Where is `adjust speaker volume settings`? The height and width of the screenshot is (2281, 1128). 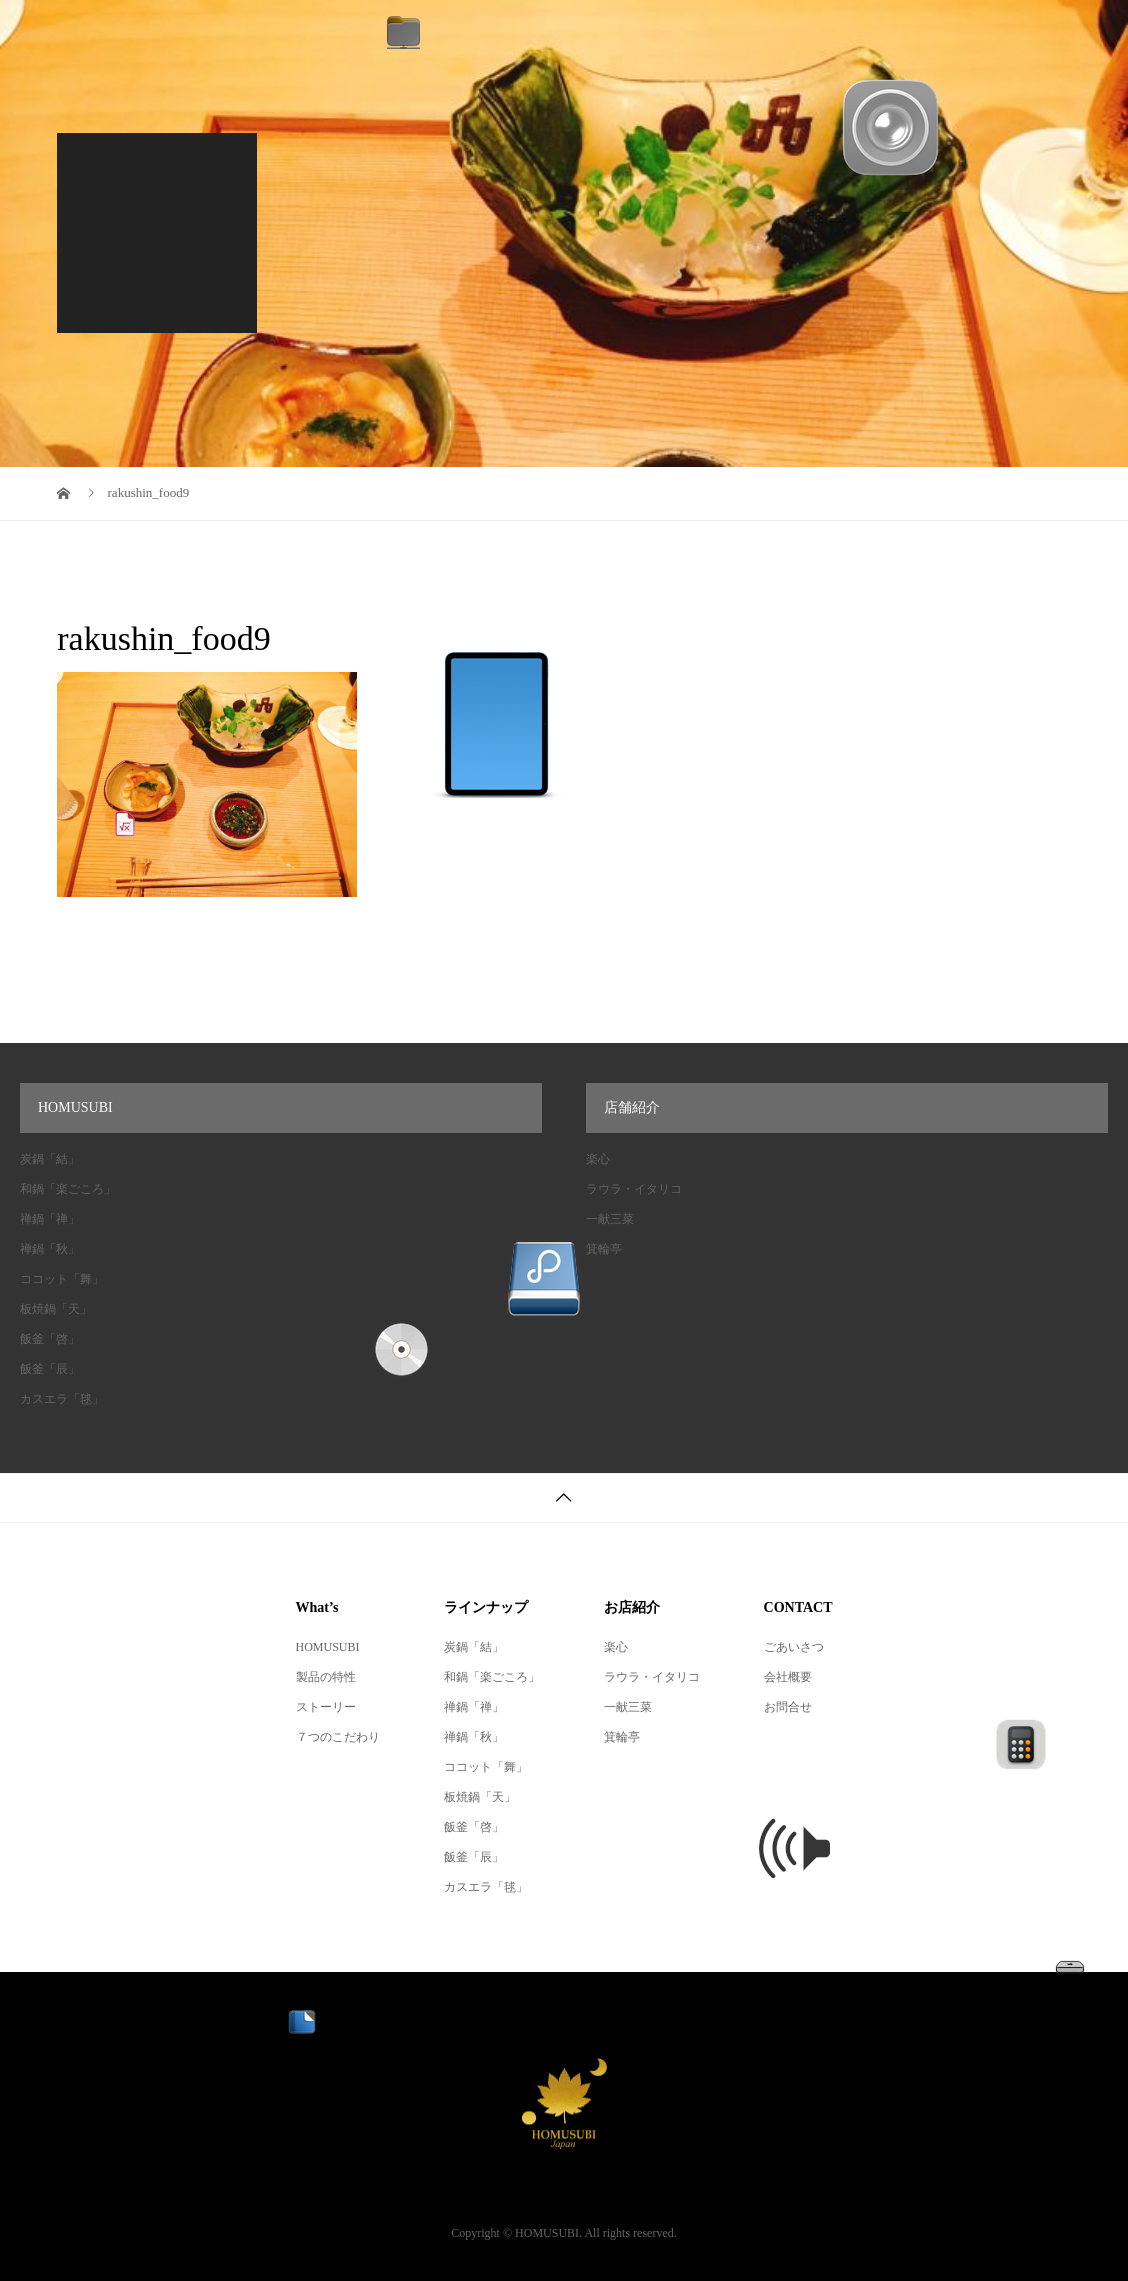 adjust speaker volume settings is located at coordinates (794, 1848).